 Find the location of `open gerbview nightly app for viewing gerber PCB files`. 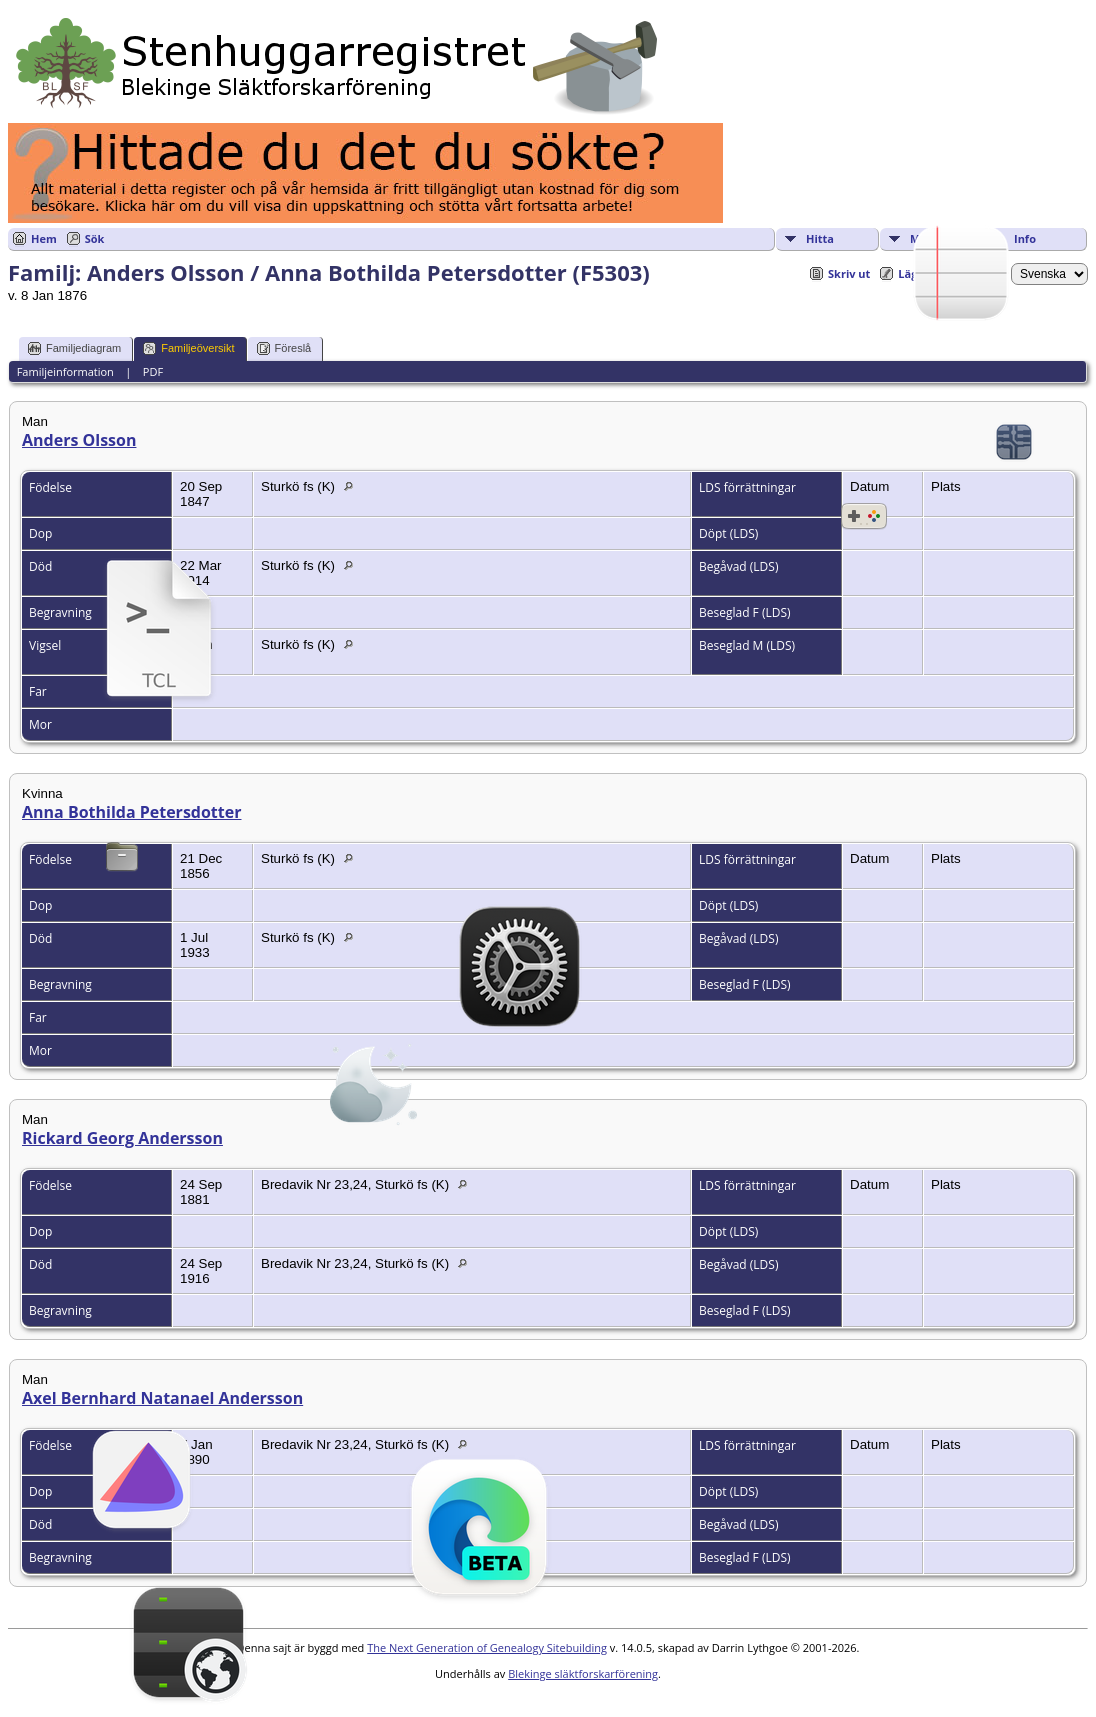

open gerbview nightly app for viewing gerber PCB files is located at coordinates (1014, 442).